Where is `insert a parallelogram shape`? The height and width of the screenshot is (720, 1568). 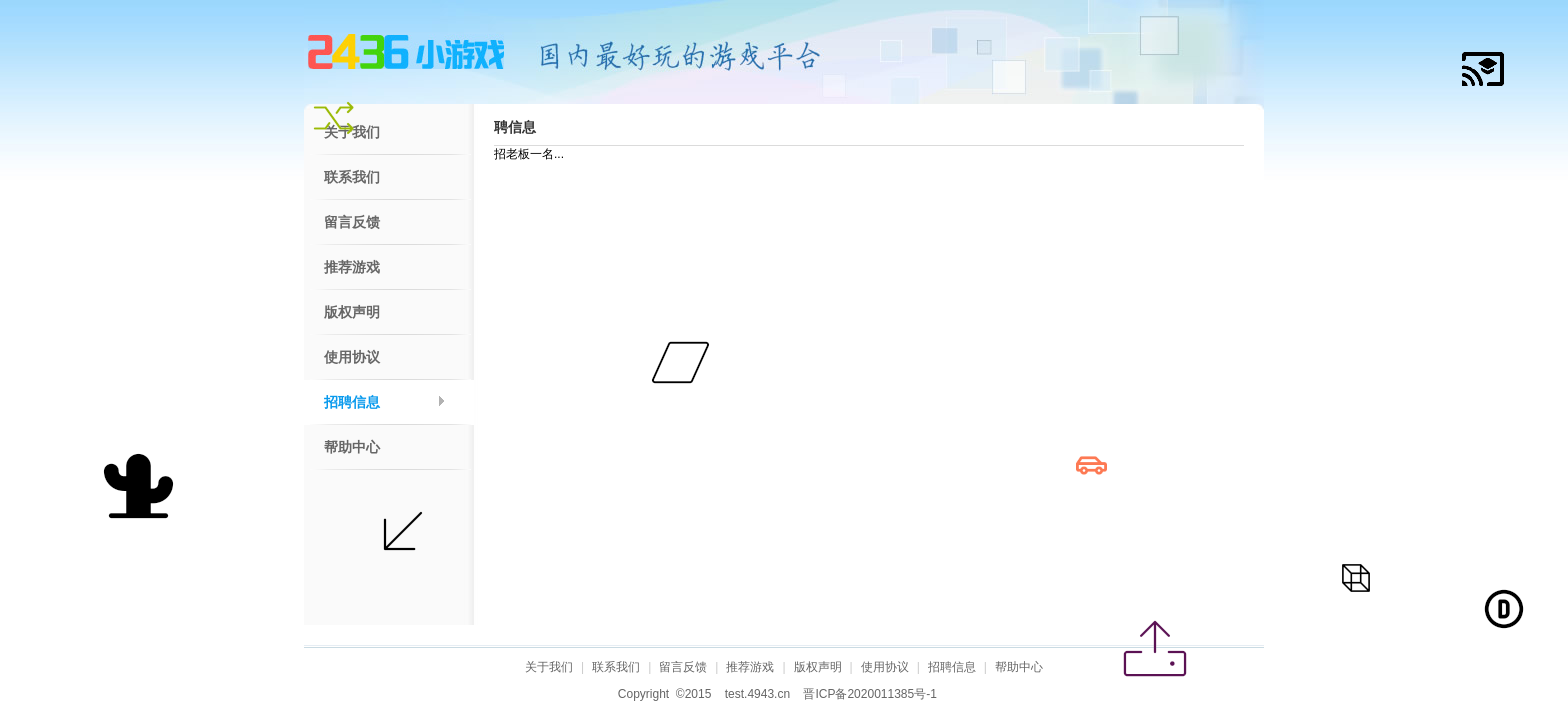
insert a parallelogram shape is located at coordinates (680, 362).